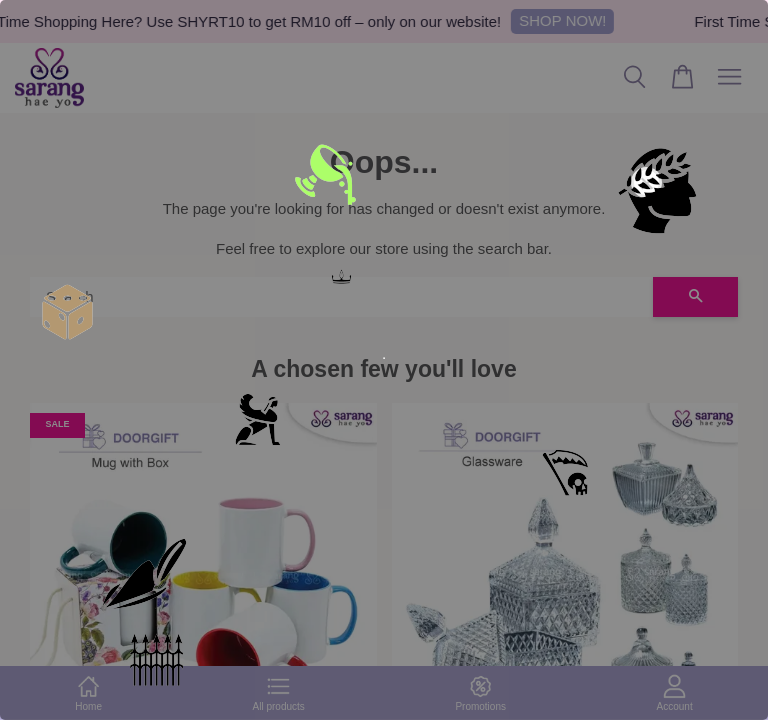 The image size is (768, 720). What do you see at coordinates (659, 190) in the screenshot?
I see `represents a roman empire or ancient history themed game` at bounding box center [659, 190].